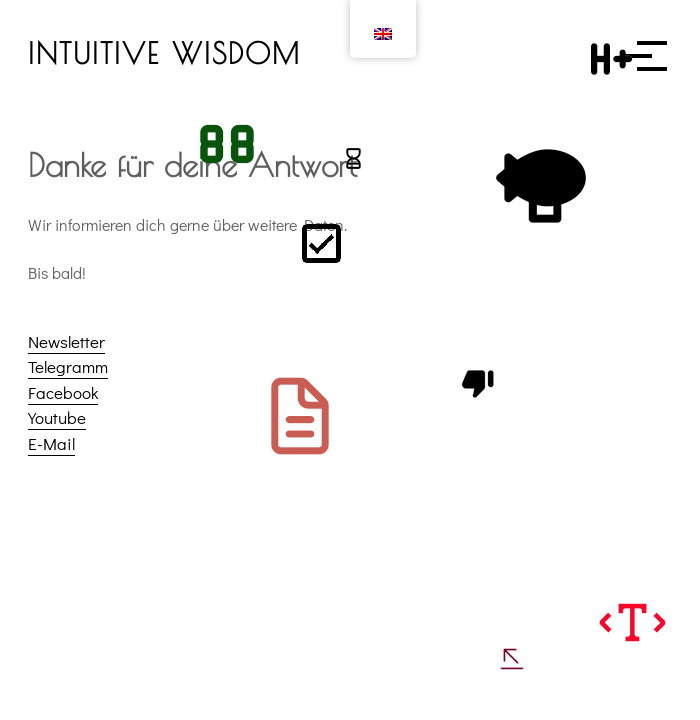 Image resolution: width=700 pixels, height=720 pixels. I want to click on displays the number 88 as a numeric indicator or count, so click(227, 144).